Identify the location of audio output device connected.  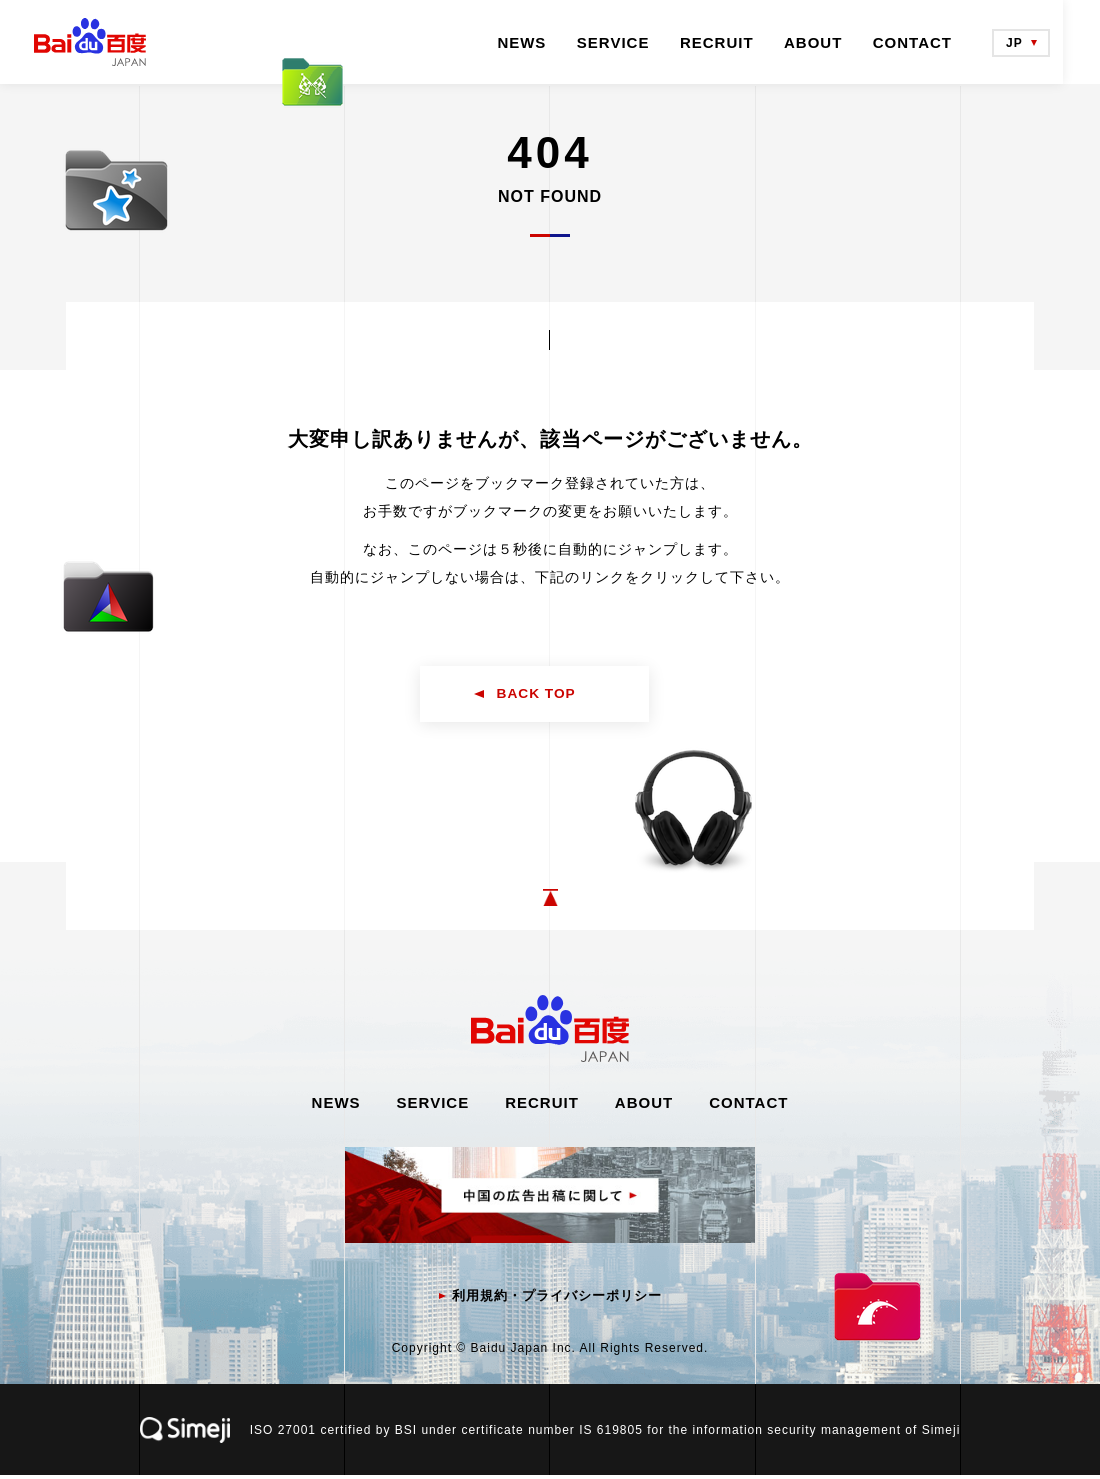
(693, 810).